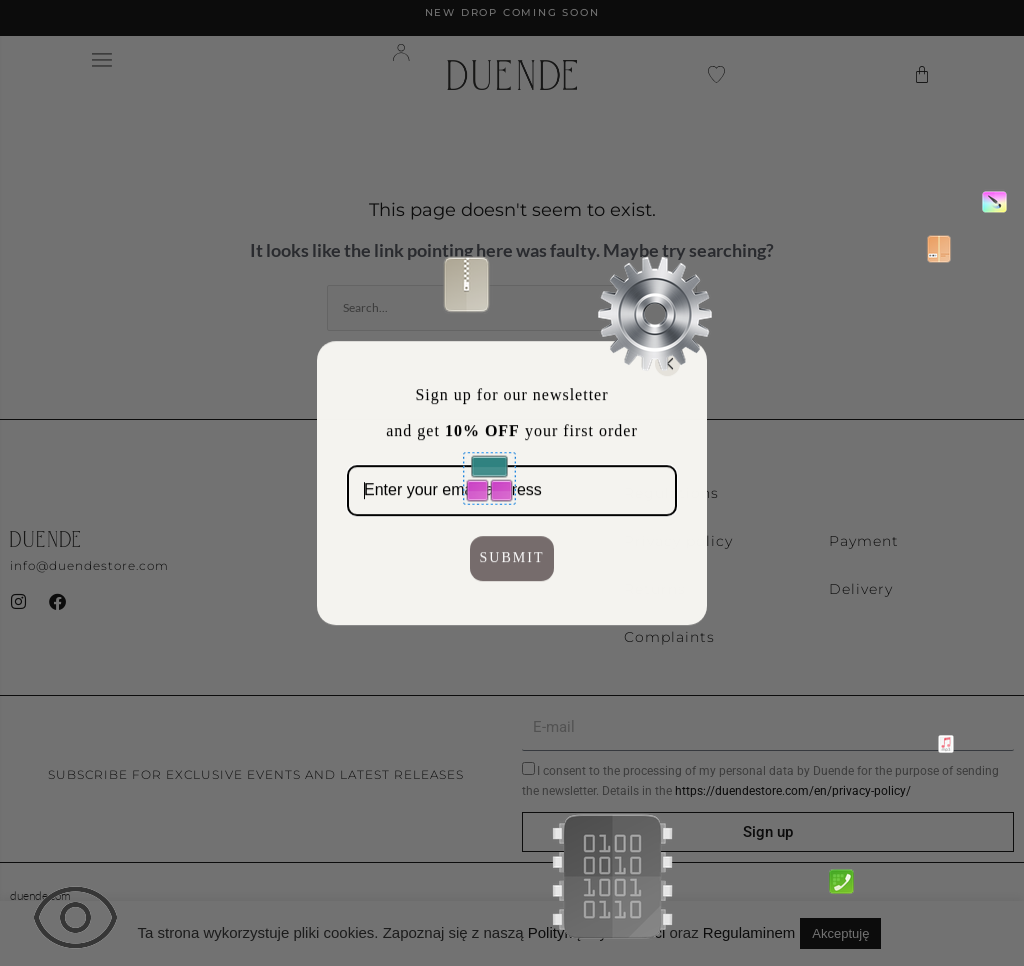  What do you see at coordinates (946, 744) in the screenshot?
I see `an mp3 audio file` at bounding box center [946, 744].